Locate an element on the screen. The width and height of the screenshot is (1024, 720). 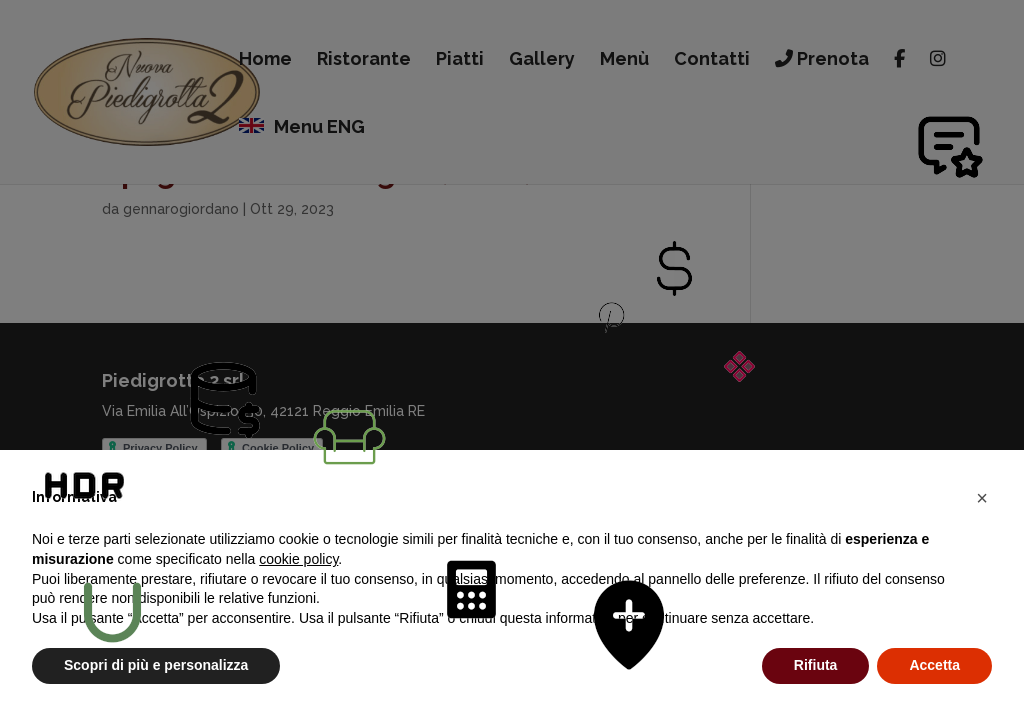
view starred messages is located at coordinates (949, 144).